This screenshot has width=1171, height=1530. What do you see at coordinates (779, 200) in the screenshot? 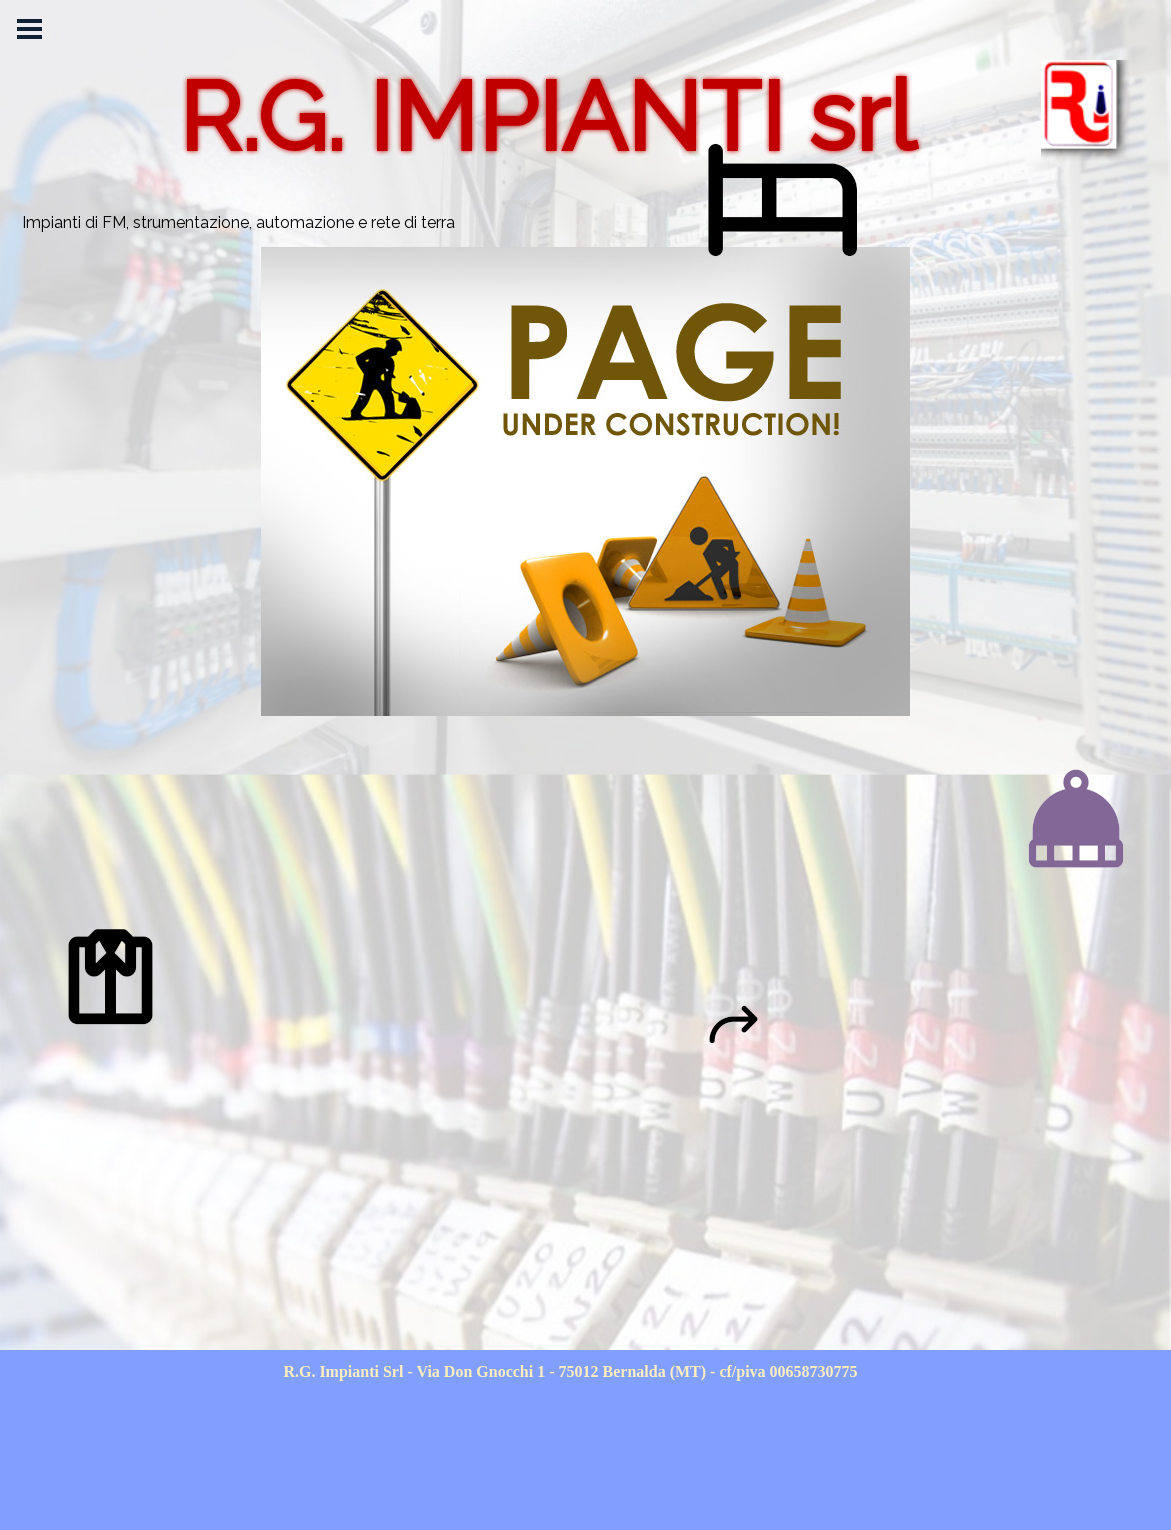
I see `view sleeping or accommodation options` at bounding box center [779, 200].